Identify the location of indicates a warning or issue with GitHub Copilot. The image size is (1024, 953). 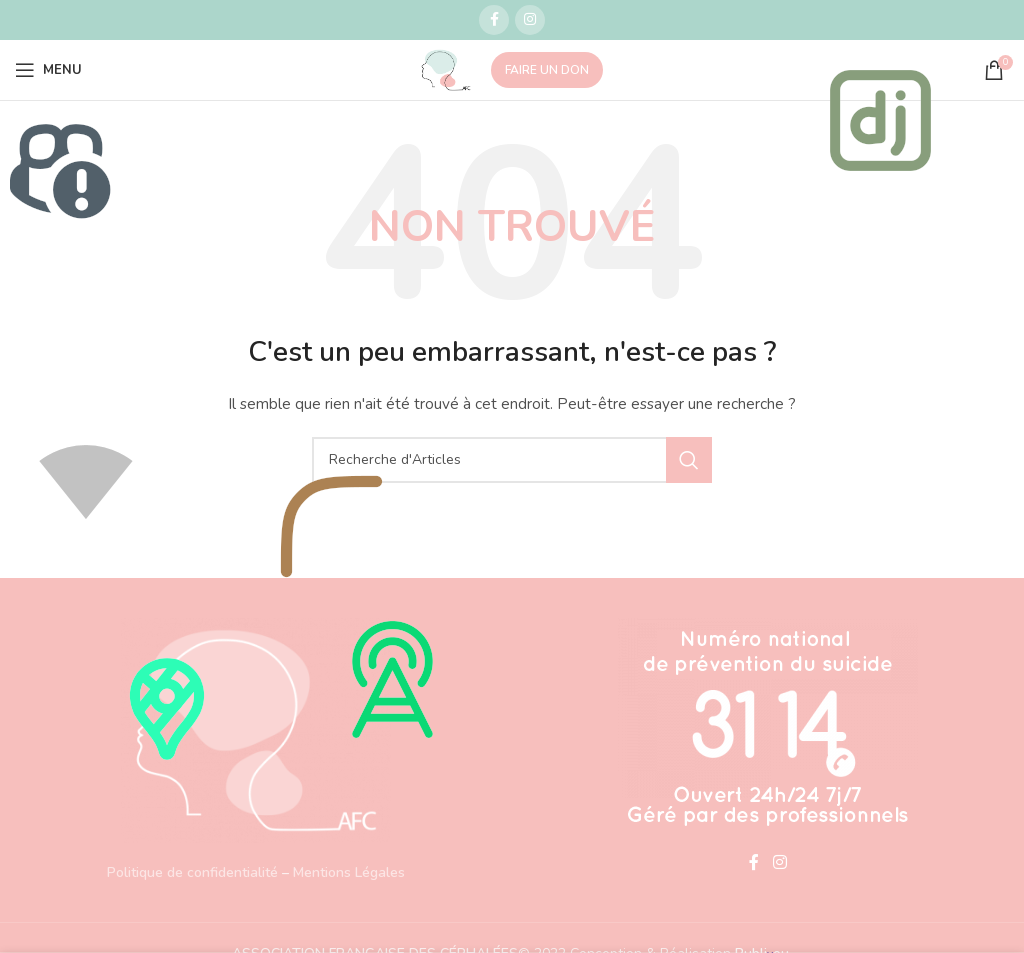
(61, 169).